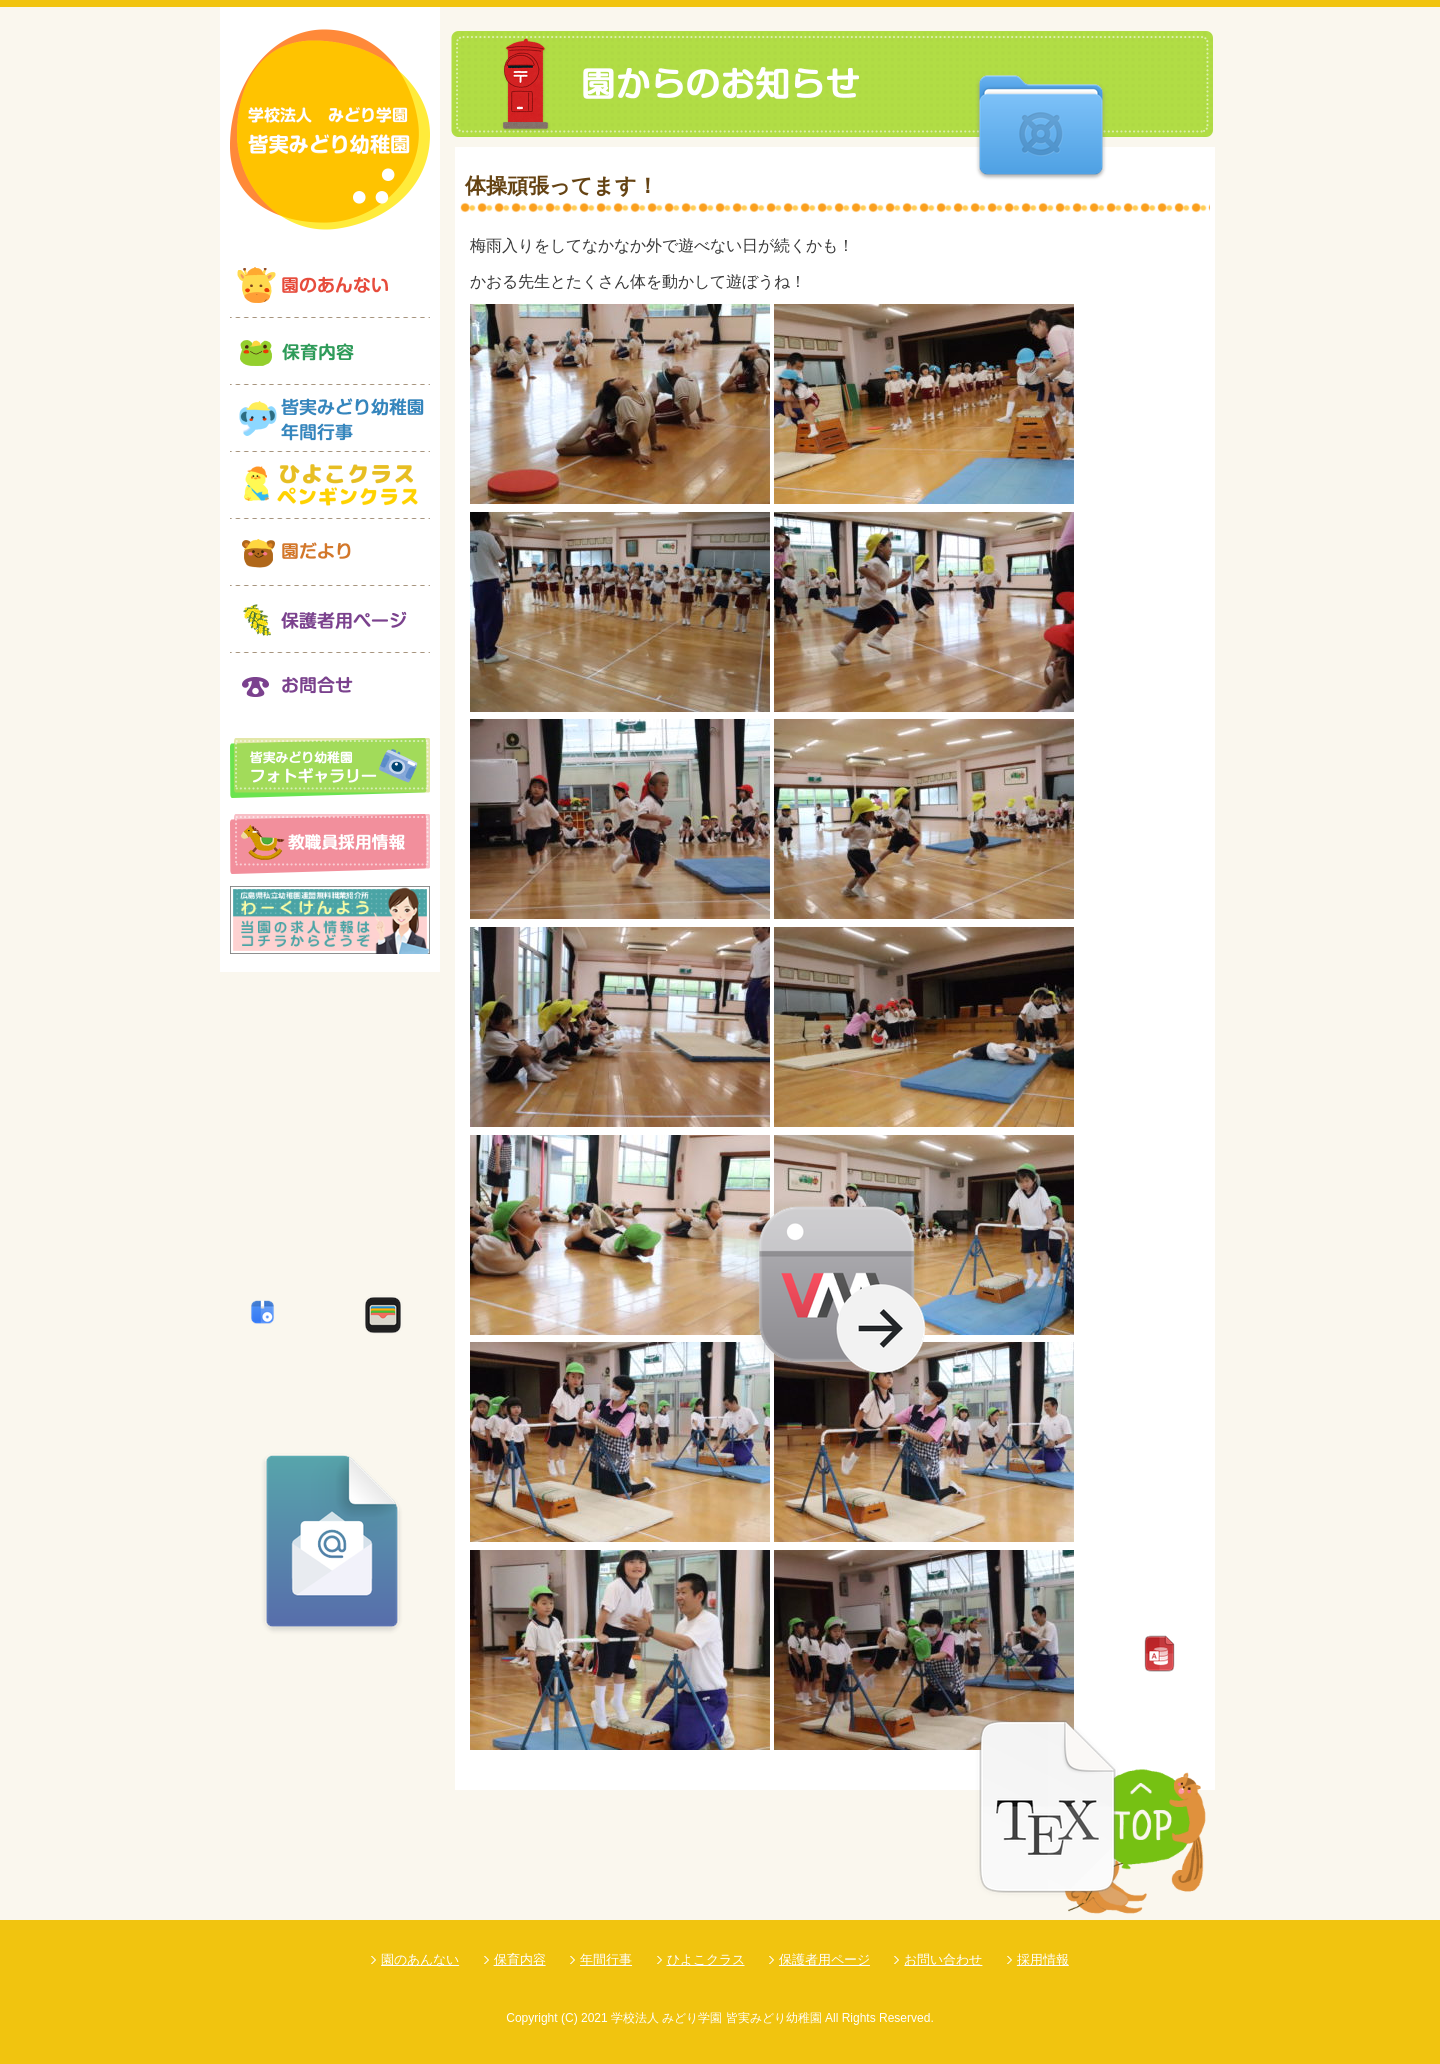 The width and height of the screenshot is (1440, 2064). I want to click on microsoft access database file, so click(1159, 1653).